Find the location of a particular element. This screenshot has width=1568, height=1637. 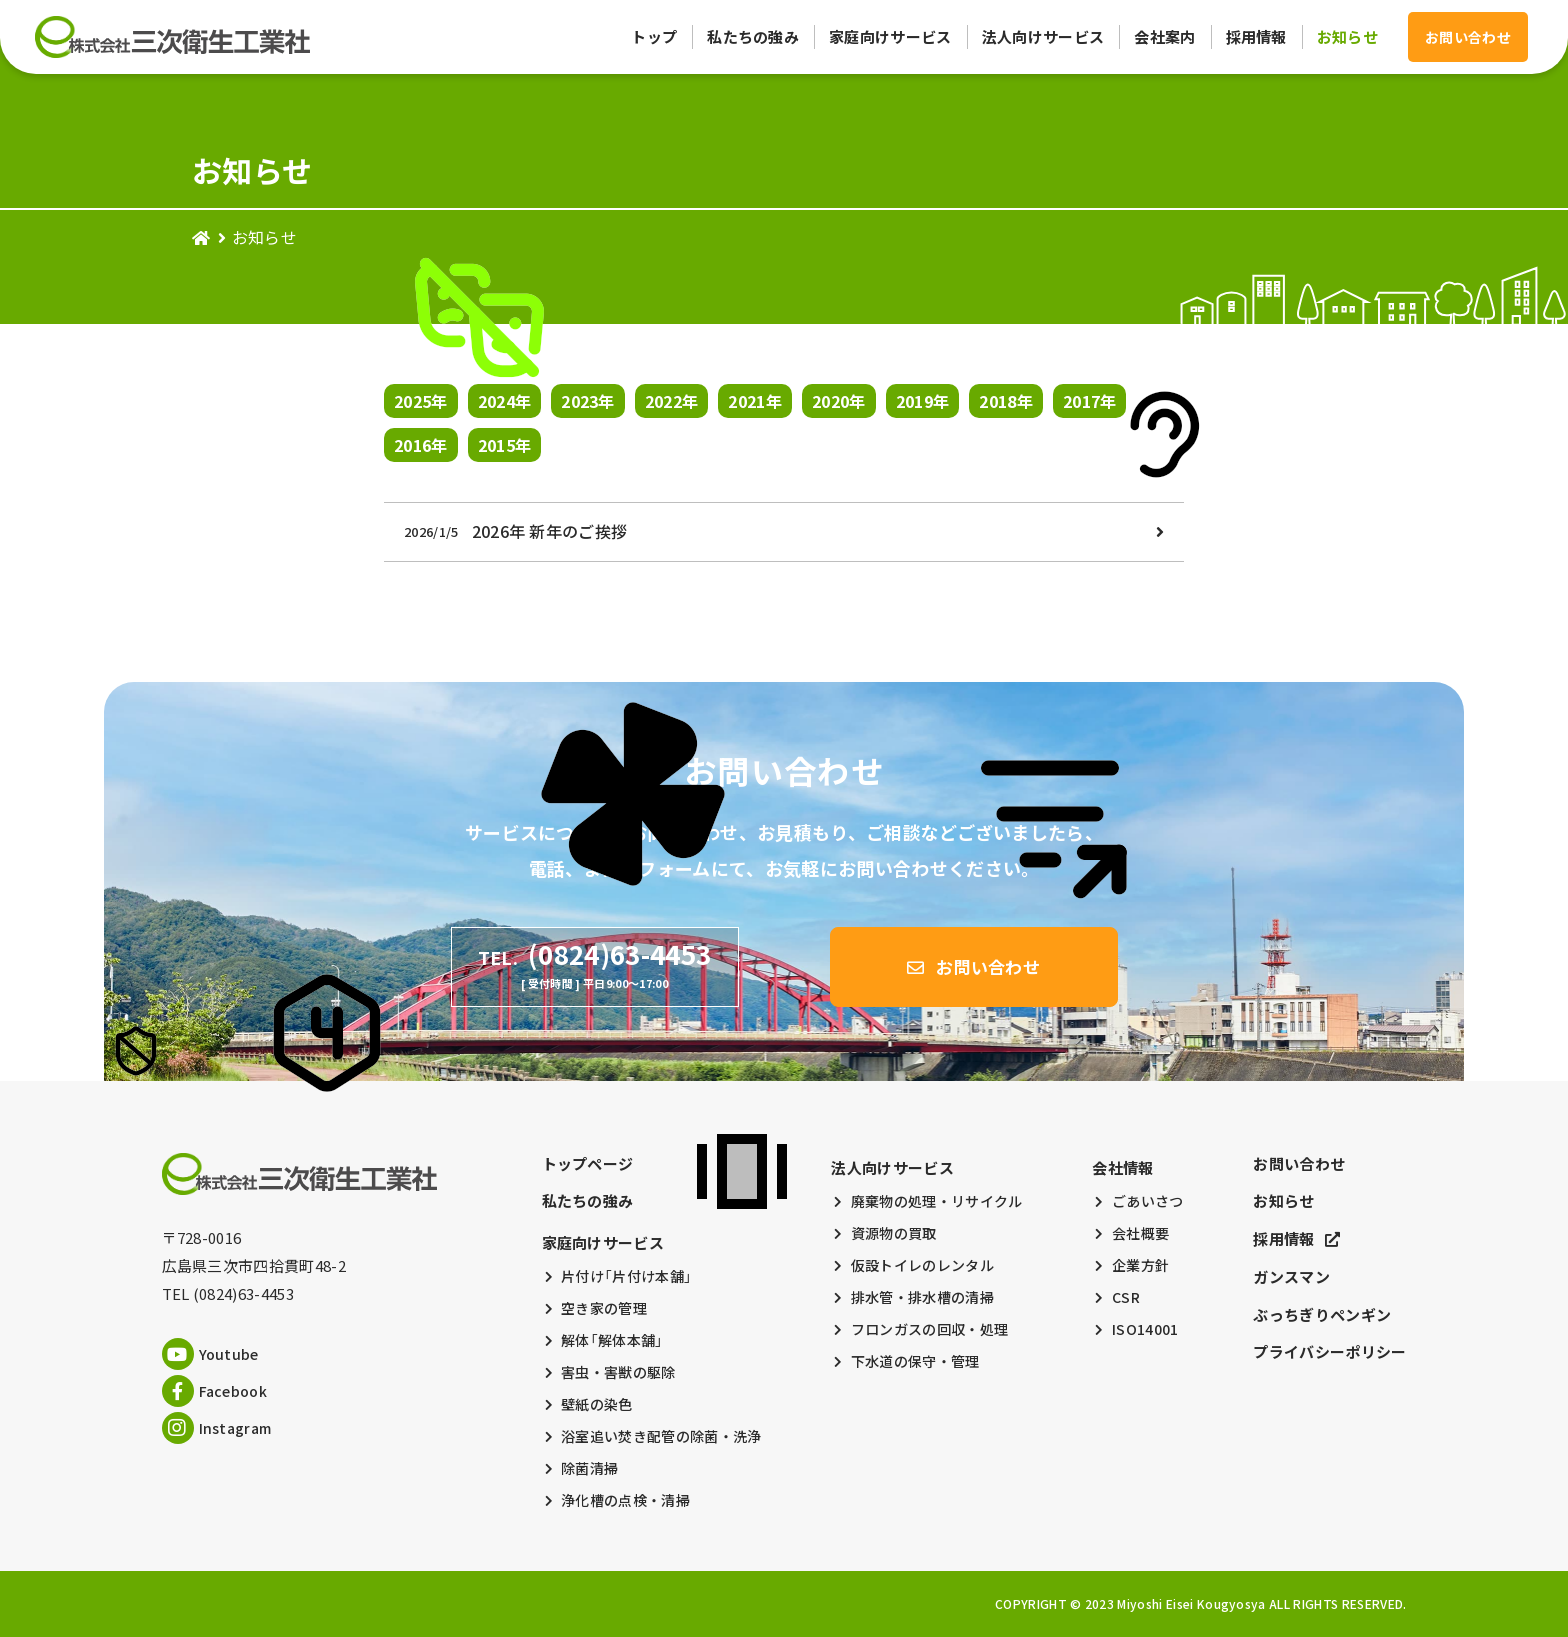

enable audio or listening features is located at coordinates (1160, 434).